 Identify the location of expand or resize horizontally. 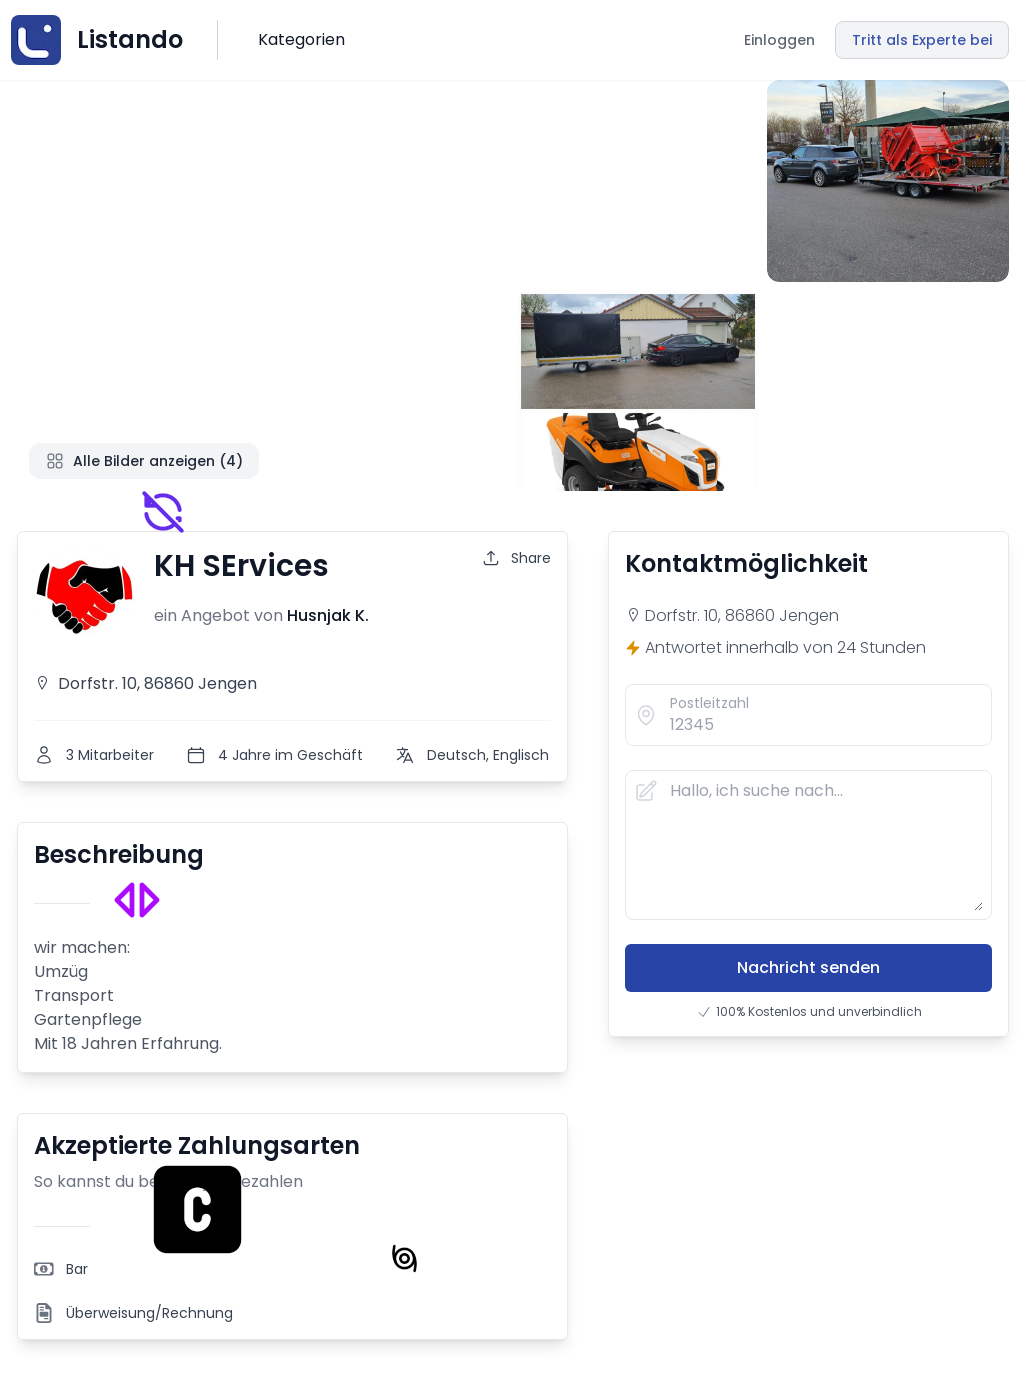
(137, 900).